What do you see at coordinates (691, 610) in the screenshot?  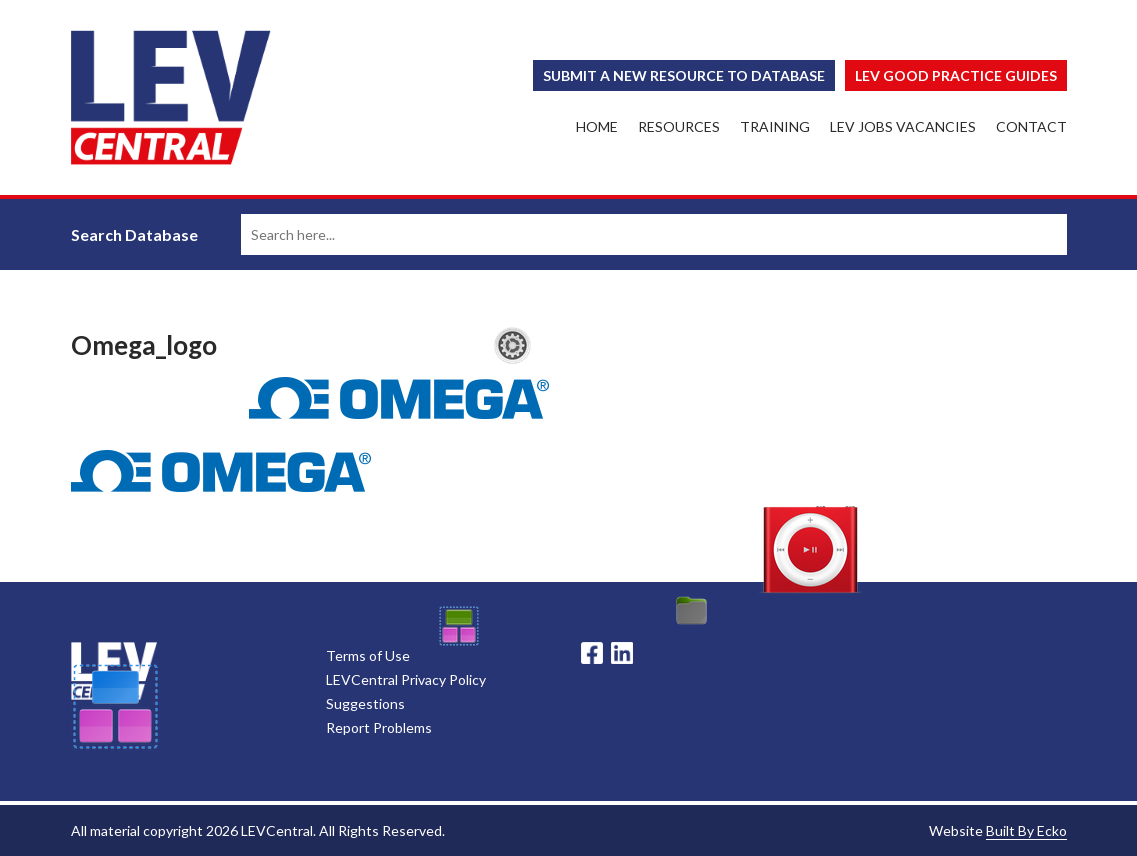 I see `open folder to view contents` at bounding box center [691, 610].